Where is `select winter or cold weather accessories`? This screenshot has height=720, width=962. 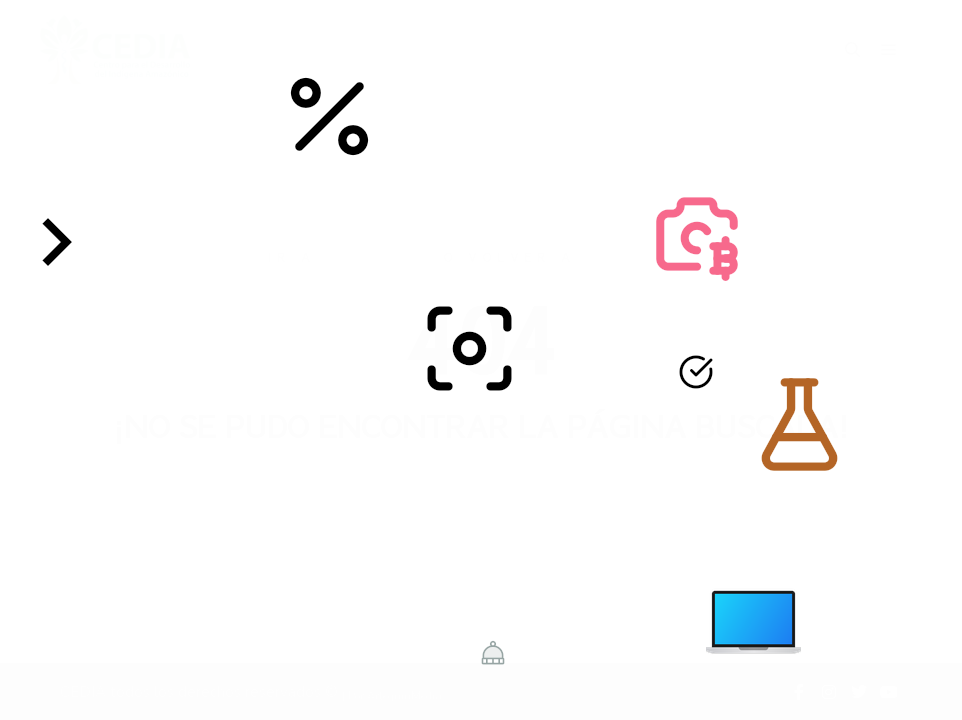
select winter or cold weather accessories is located at coordinates (493, 654).